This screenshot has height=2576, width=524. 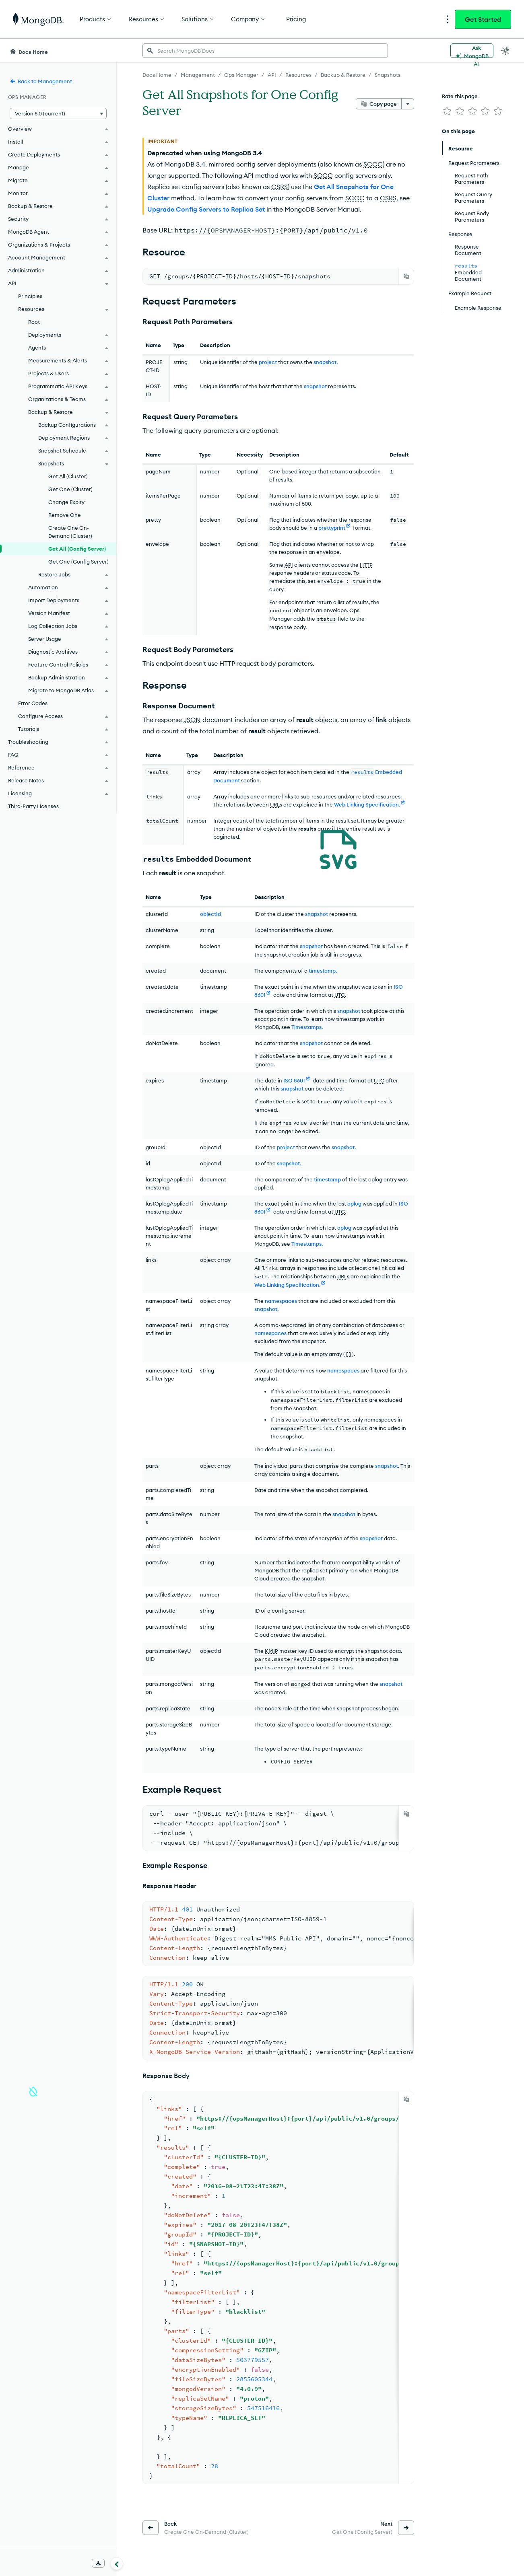 What do you see at coordinates (338, 851) in the screenshot?
I see `open an SVG file` at bounding box center [338, 851].